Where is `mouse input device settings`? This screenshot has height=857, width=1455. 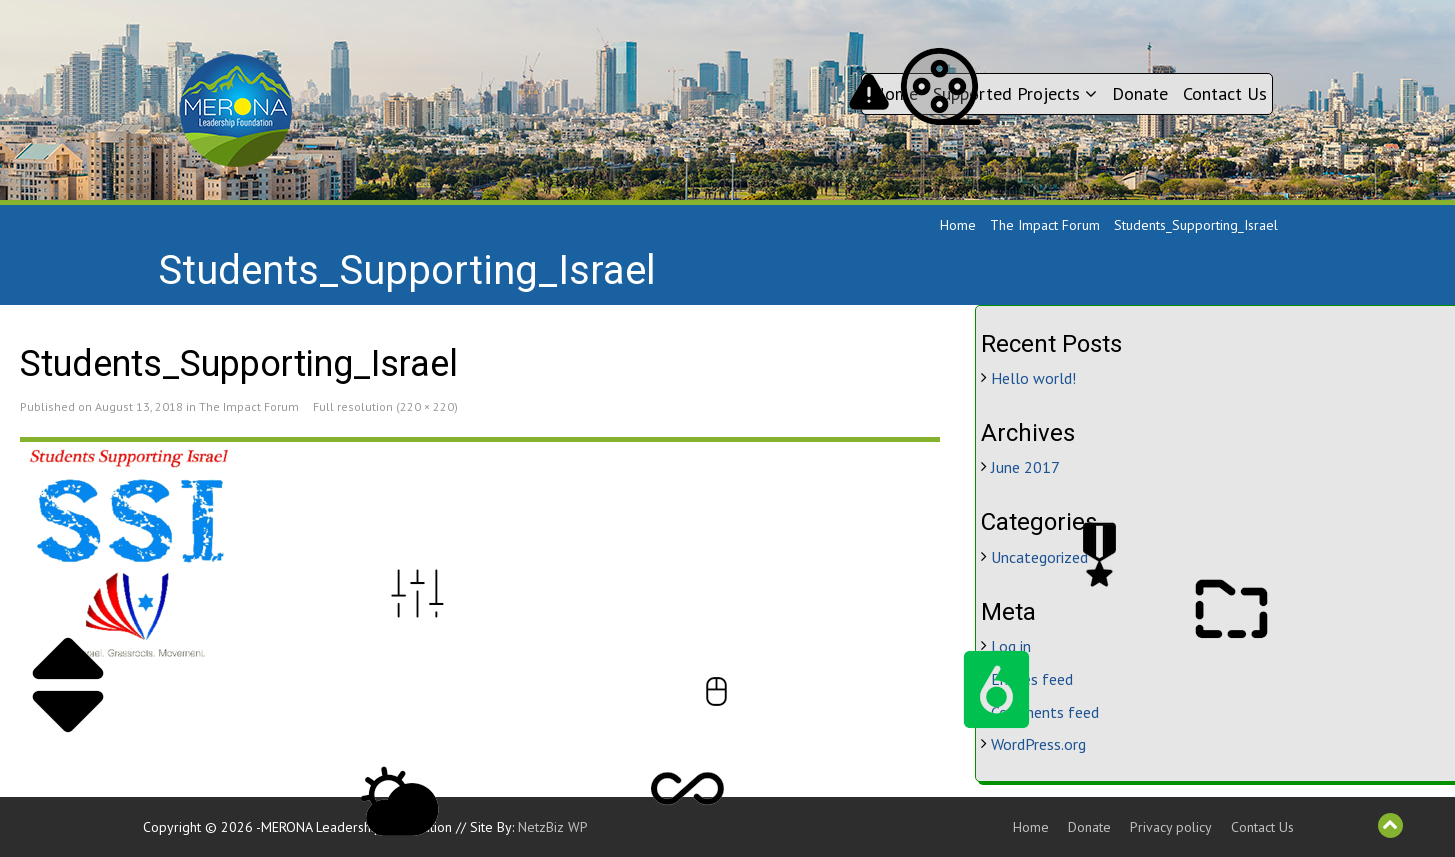 mouse input device settings is located at coordinates (716, 691).